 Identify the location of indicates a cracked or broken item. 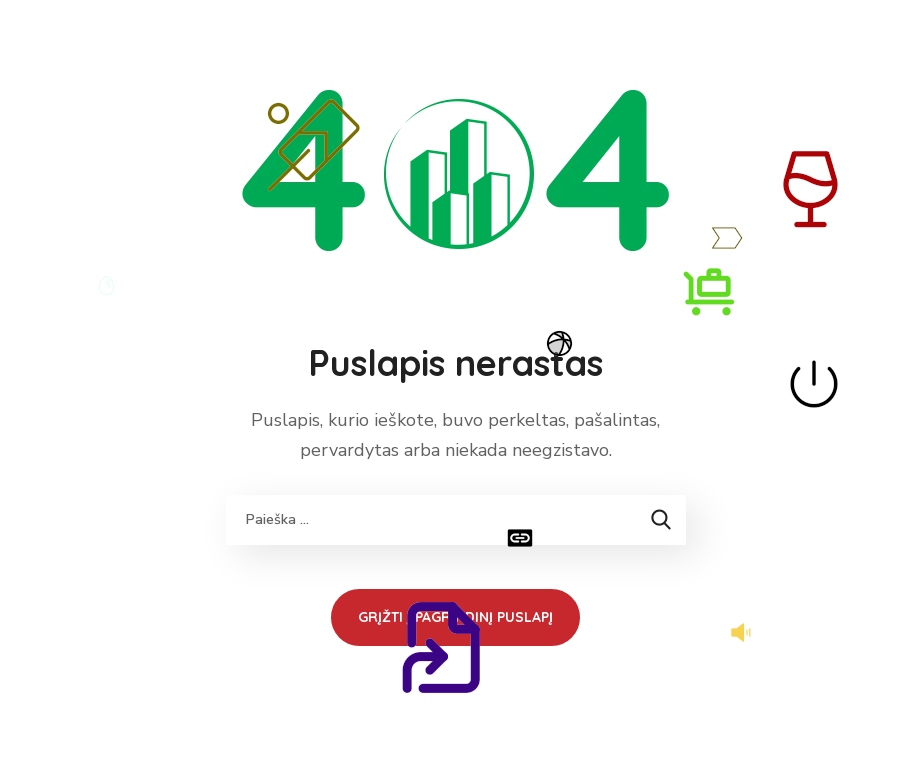
(106, 285).